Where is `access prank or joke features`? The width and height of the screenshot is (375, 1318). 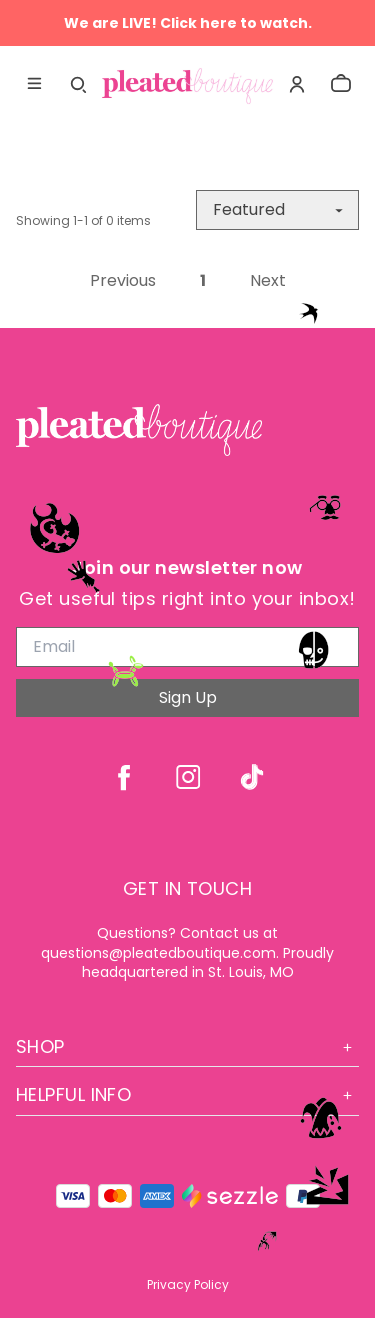
access prank or joke features is located at coordinates (325, 507).